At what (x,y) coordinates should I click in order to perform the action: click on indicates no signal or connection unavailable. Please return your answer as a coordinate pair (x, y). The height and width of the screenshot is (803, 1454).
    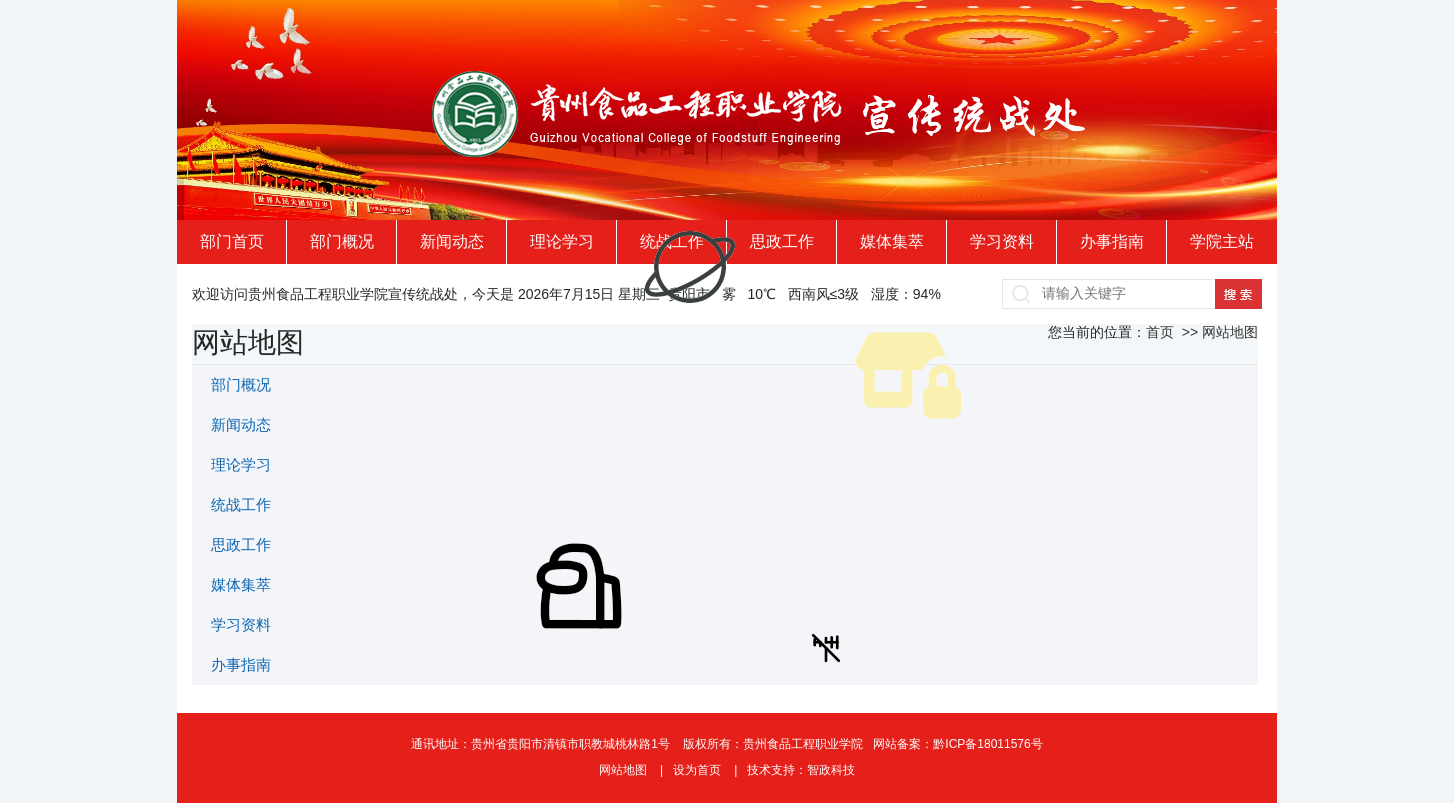
    Looking at the image, I should click on (826, 648).